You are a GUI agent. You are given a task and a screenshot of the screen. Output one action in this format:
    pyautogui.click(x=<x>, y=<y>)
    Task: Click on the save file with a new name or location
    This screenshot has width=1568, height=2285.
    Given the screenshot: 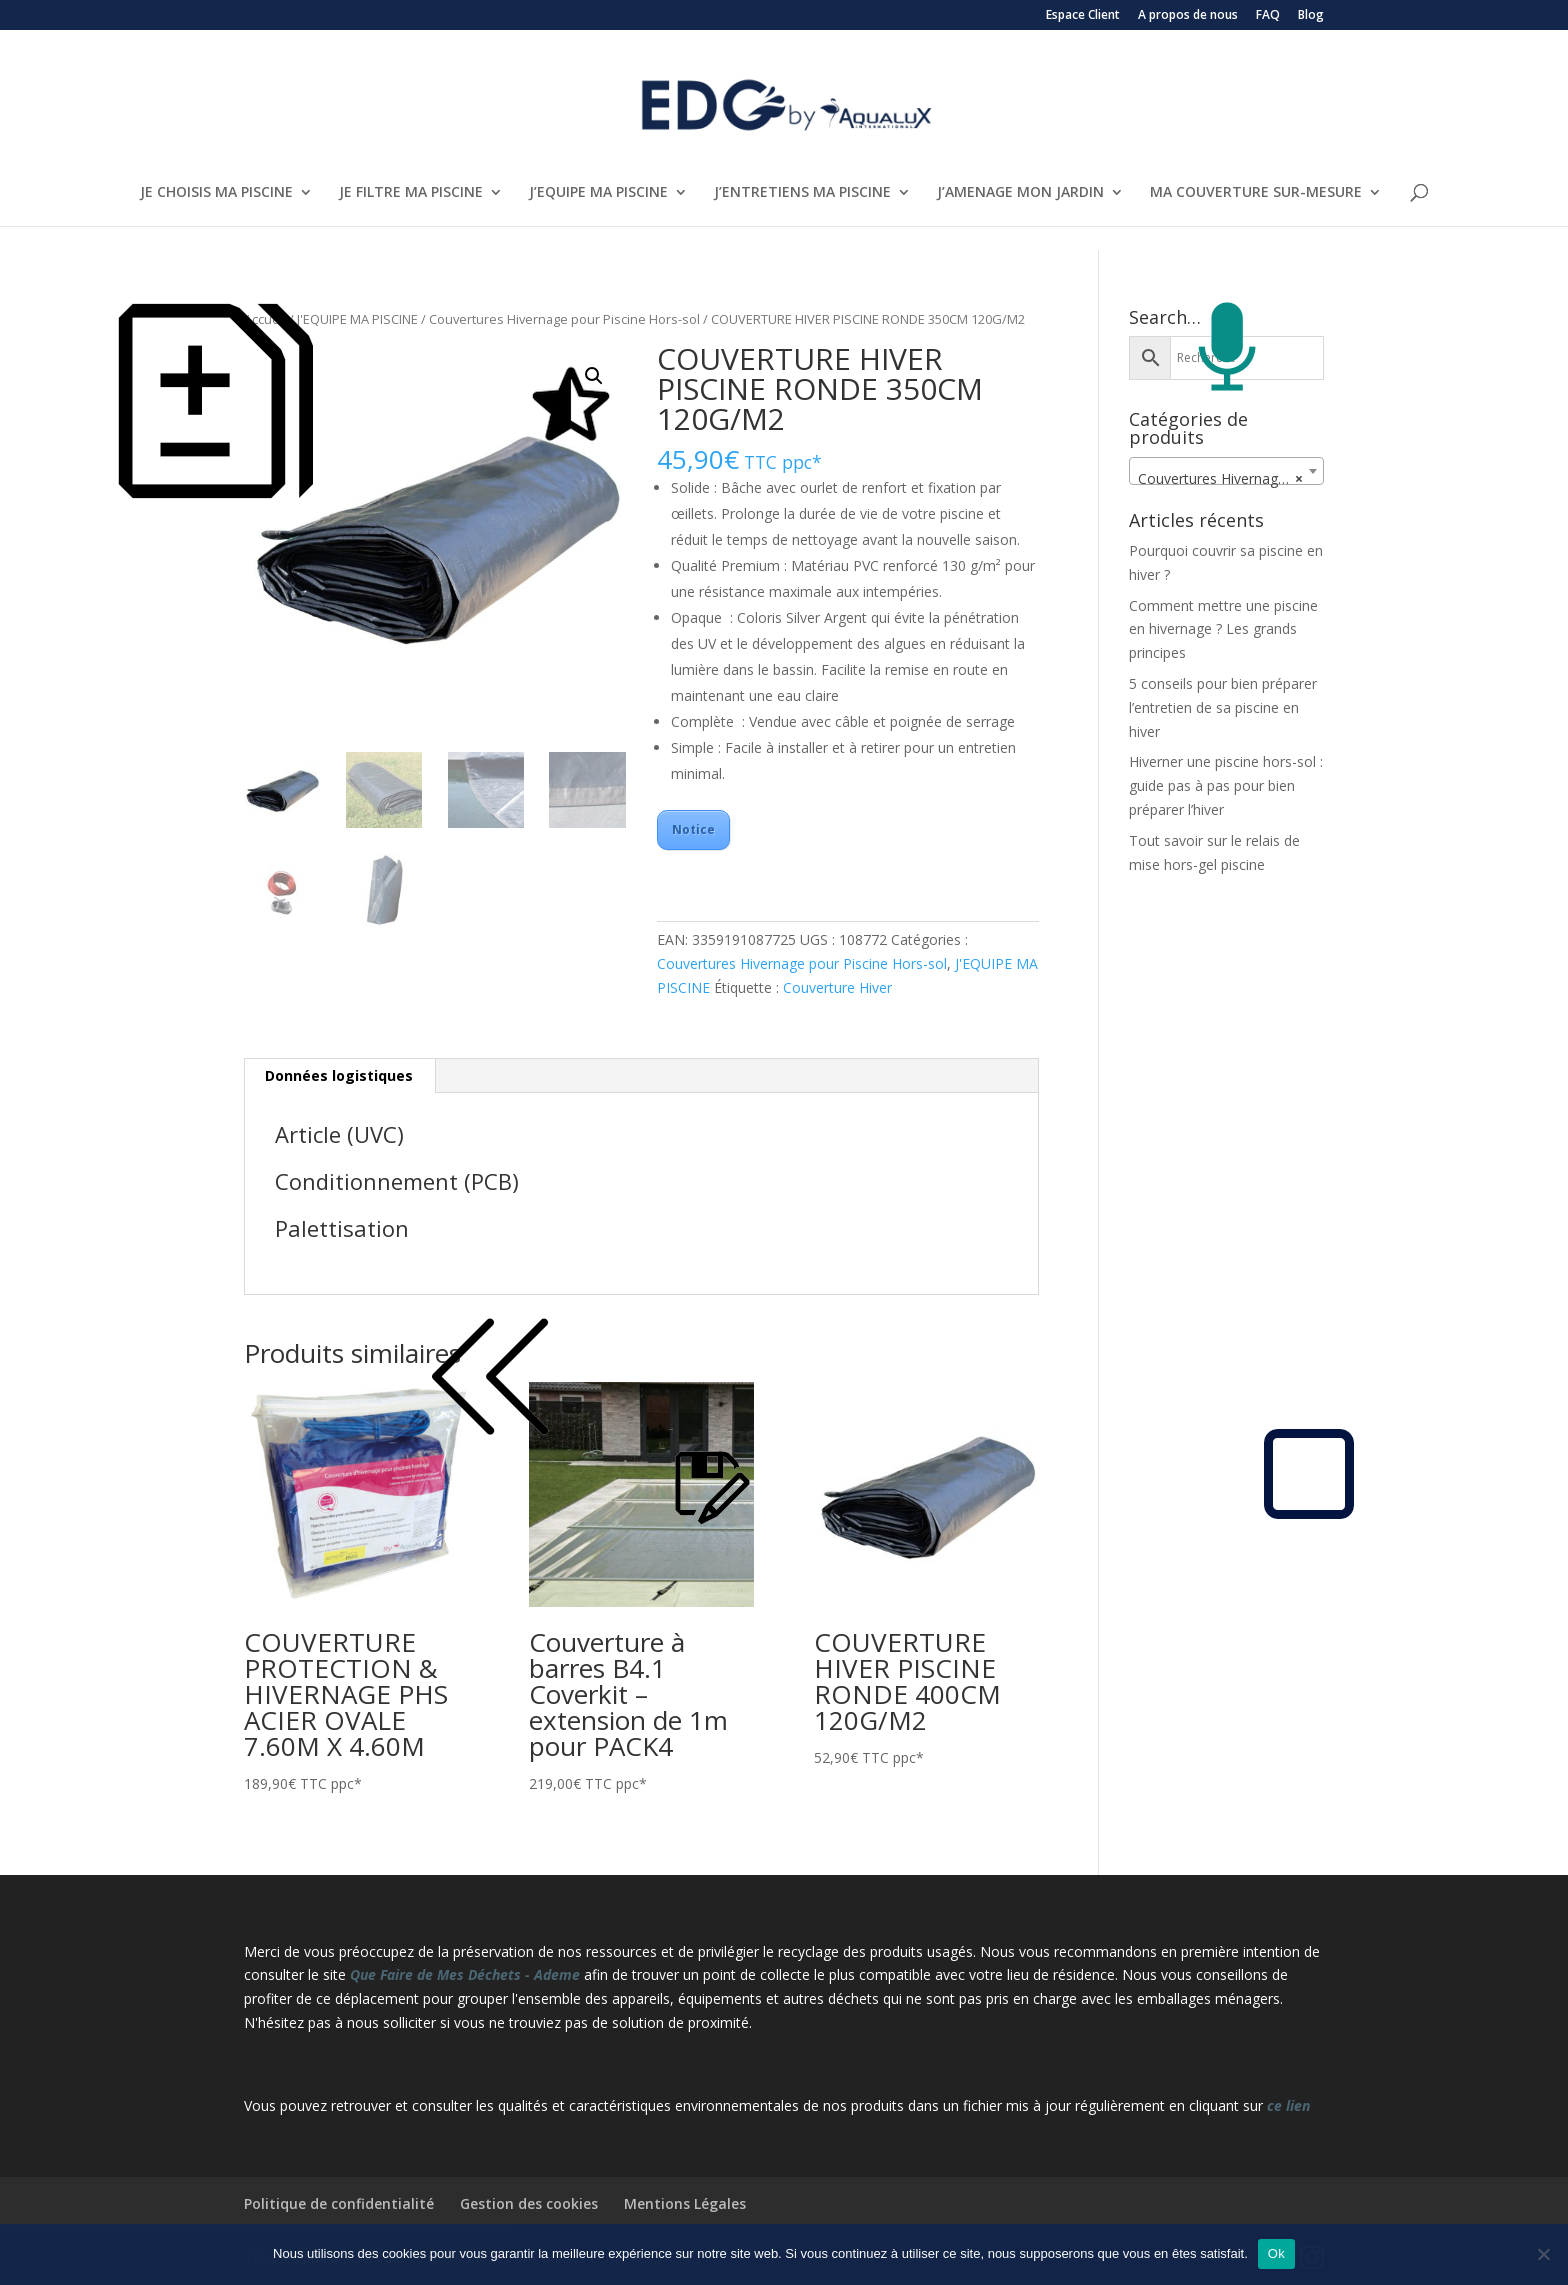 What is the action you would take?
    pyautogui.click(x=712, y=1488)
    